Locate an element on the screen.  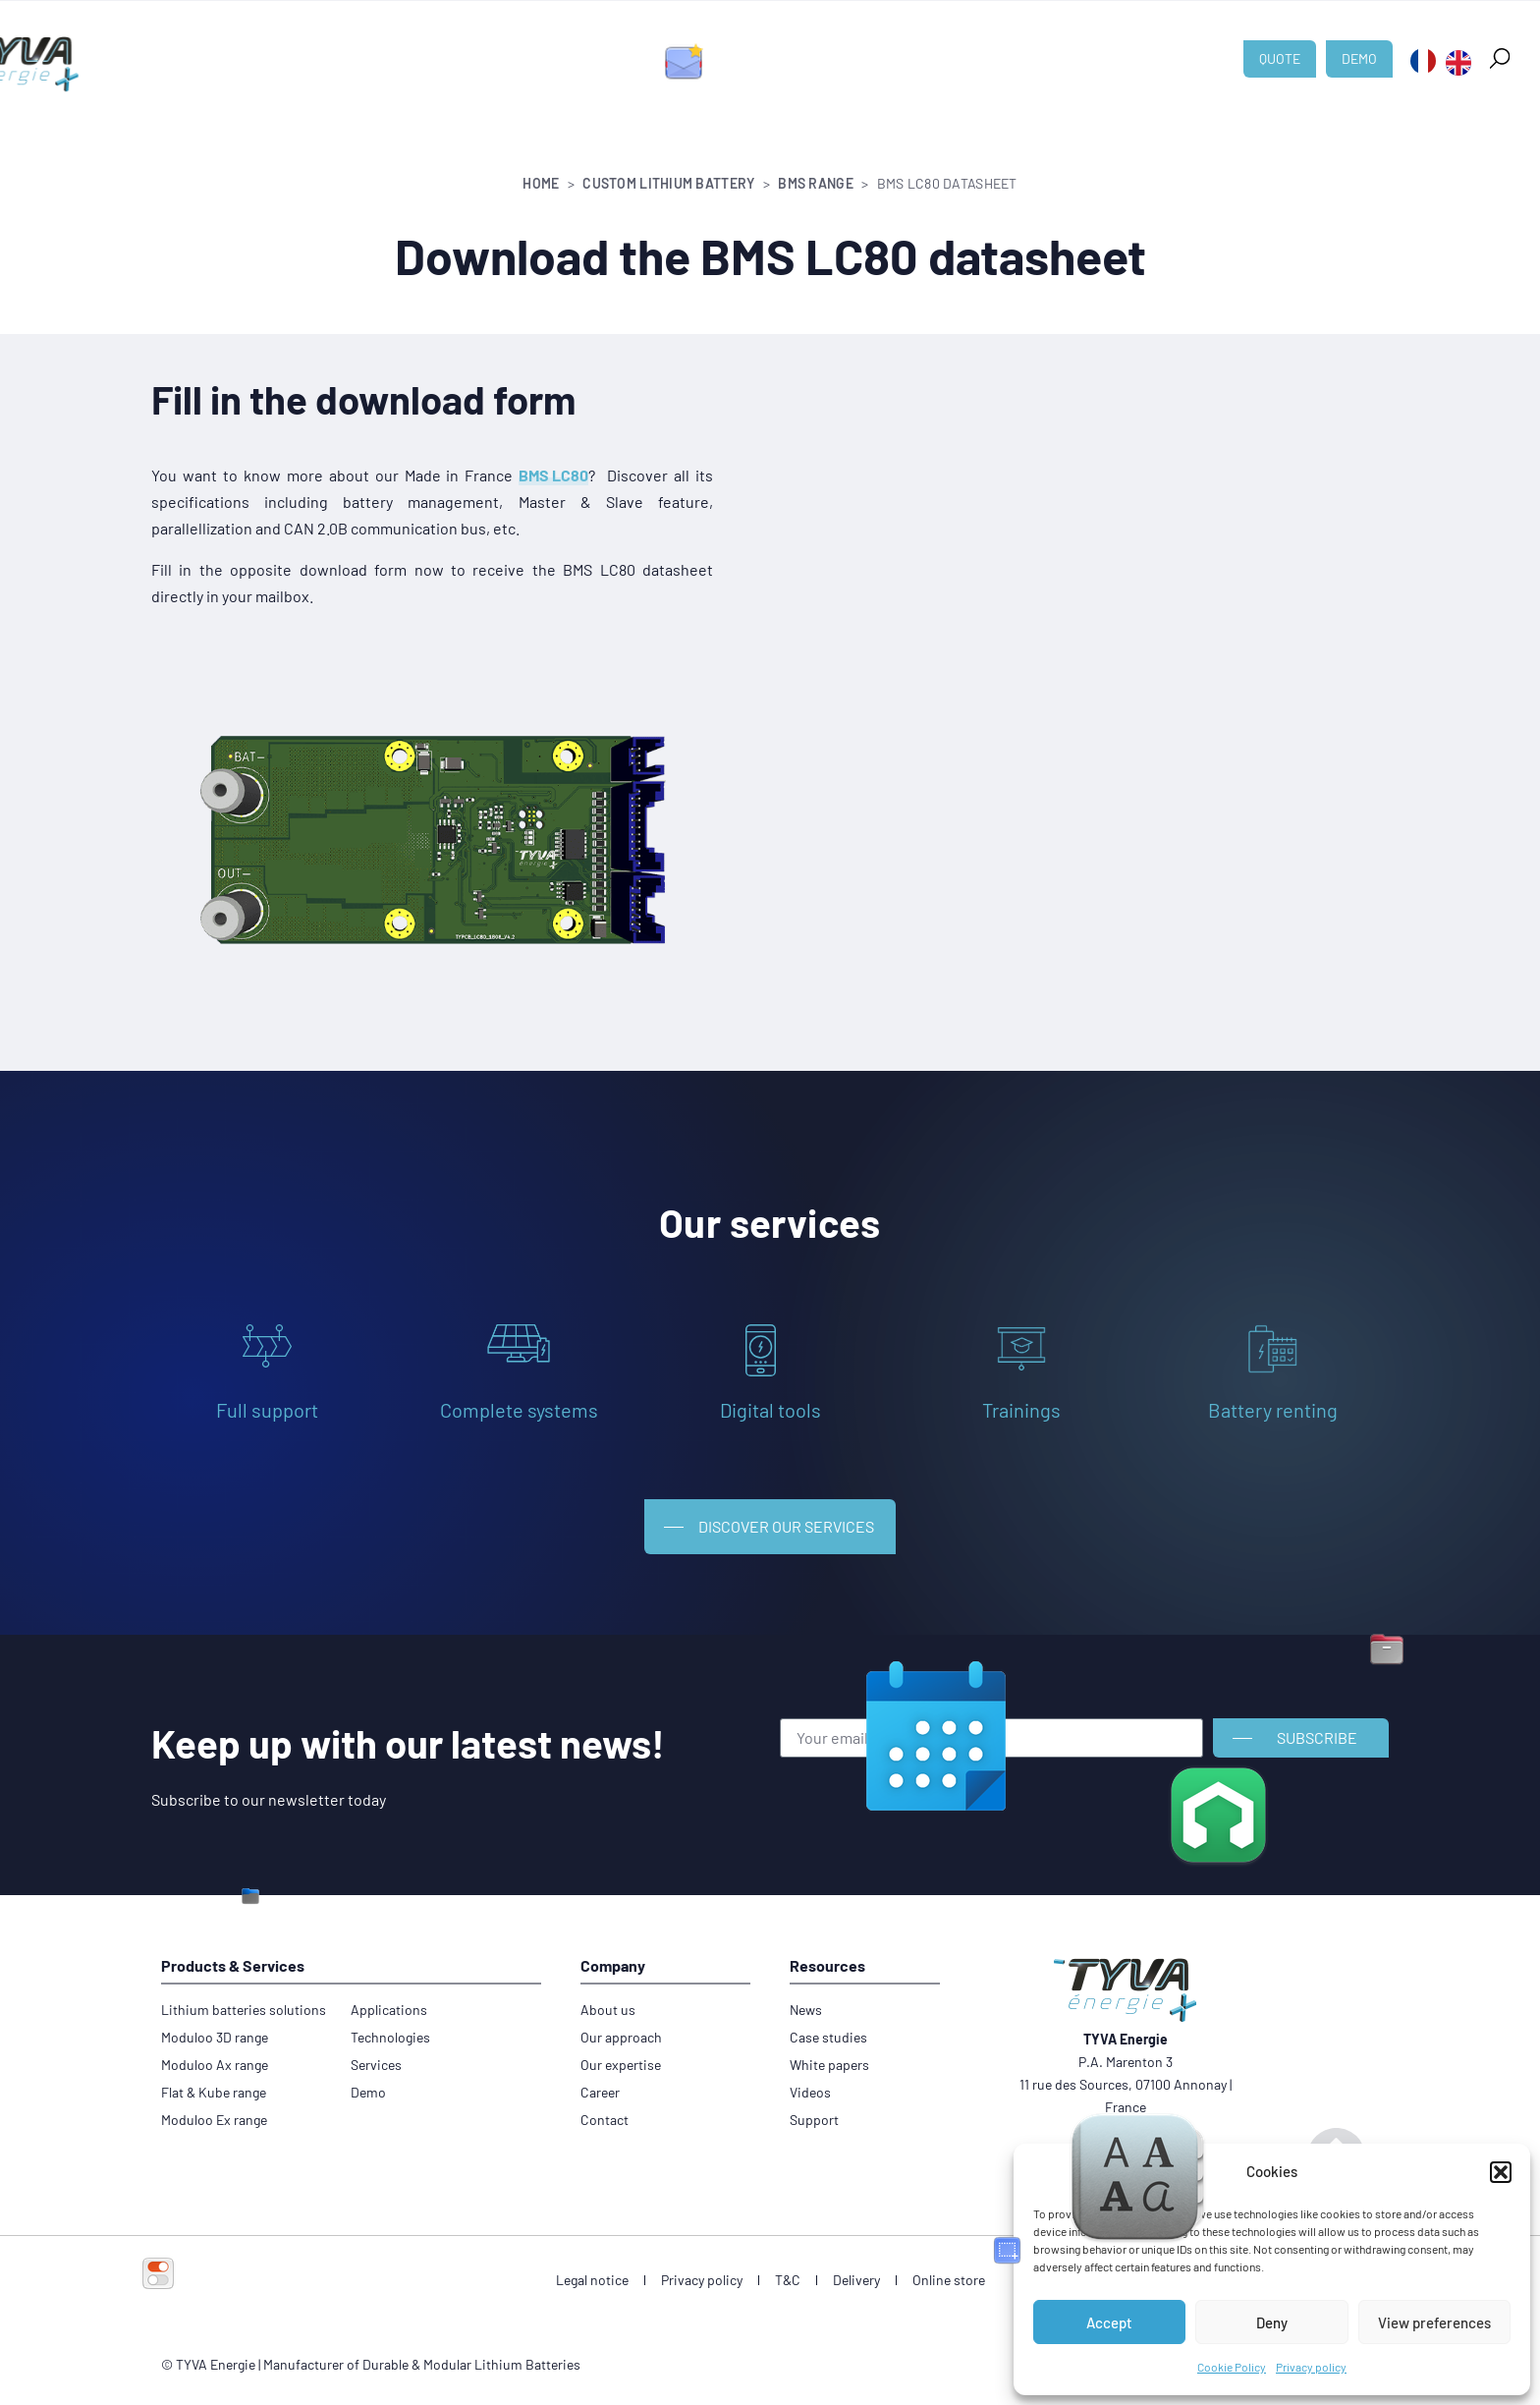
take a screenshot is located at coordinates (1007, 2250).